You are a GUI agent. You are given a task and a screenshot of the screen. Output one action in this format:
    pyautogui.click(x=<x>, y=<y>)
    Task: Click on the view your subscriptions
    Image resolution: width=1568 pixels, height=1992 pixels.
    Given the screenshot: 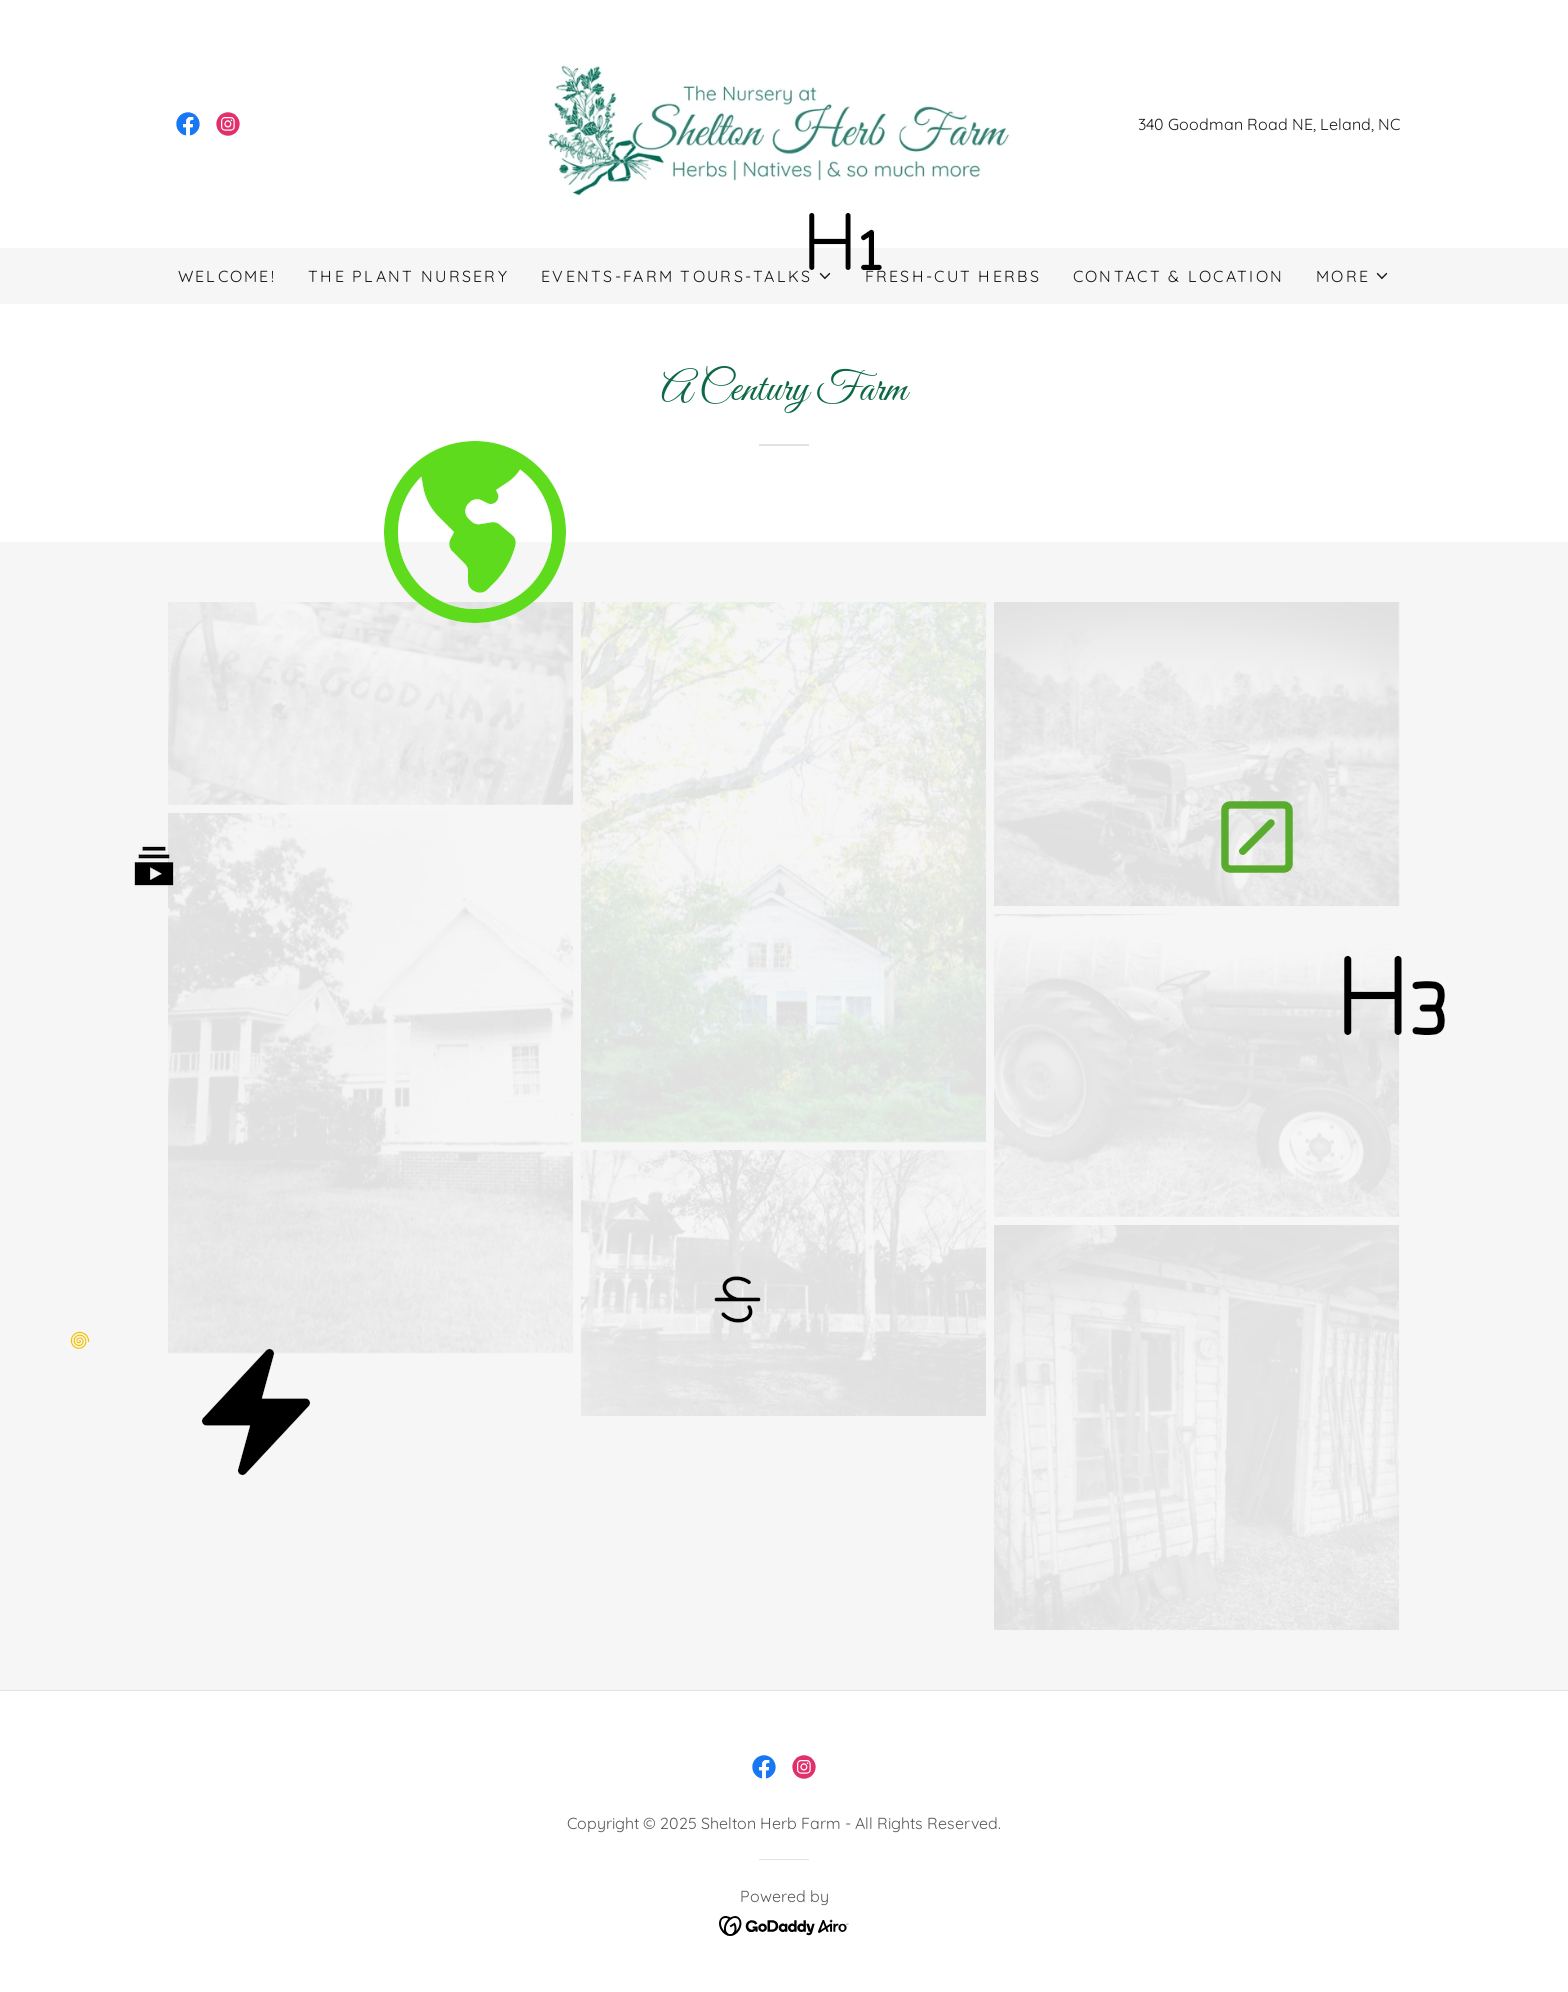 What is the action you would take?
    pyautogui.click(x=154, y=866)
    